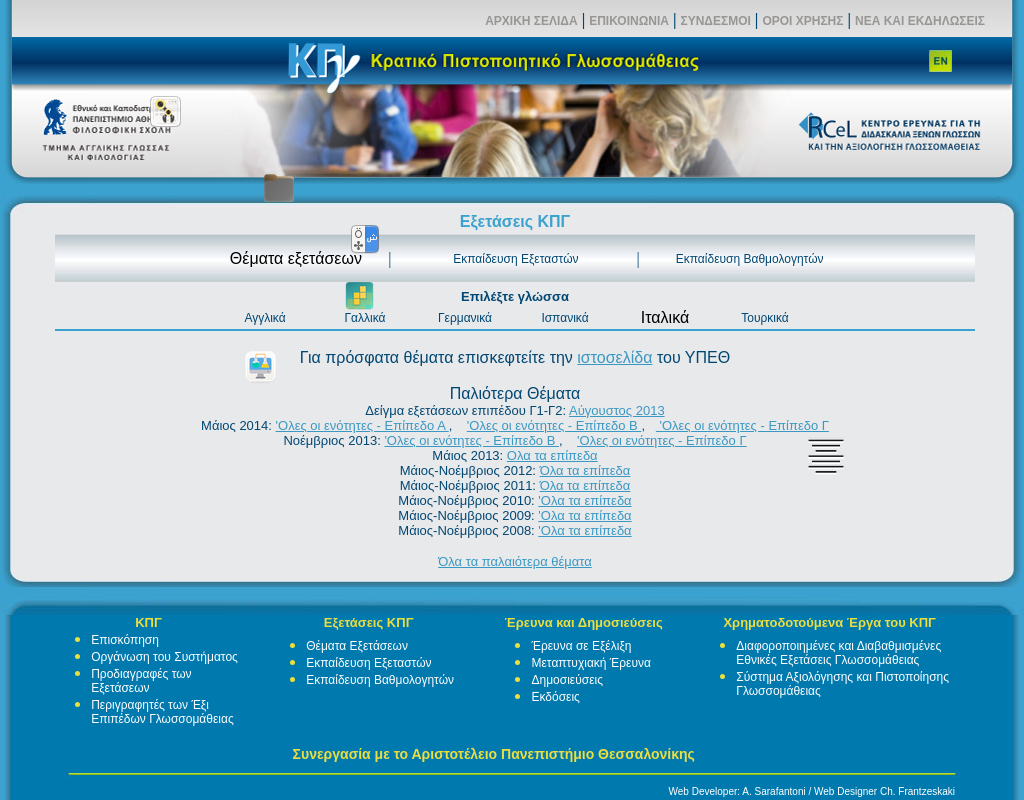  I want to click on center align text, so click(826, 457).